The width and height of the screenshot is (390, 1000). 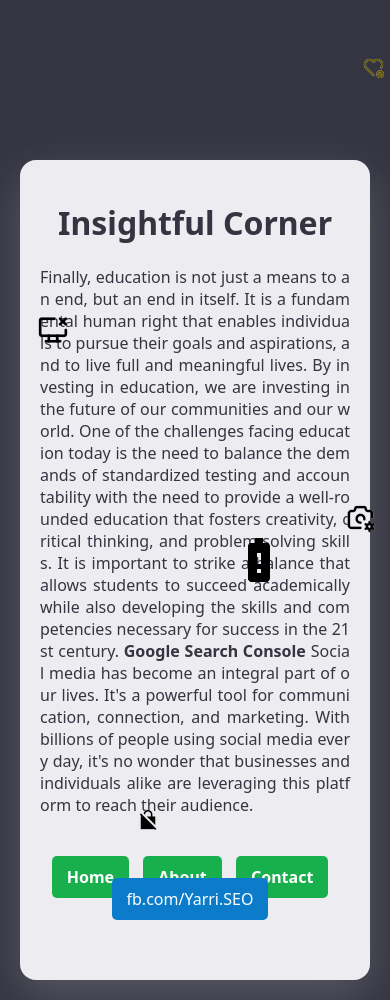 I want to click on indicates low battery warning, so click(x=259, y=560).